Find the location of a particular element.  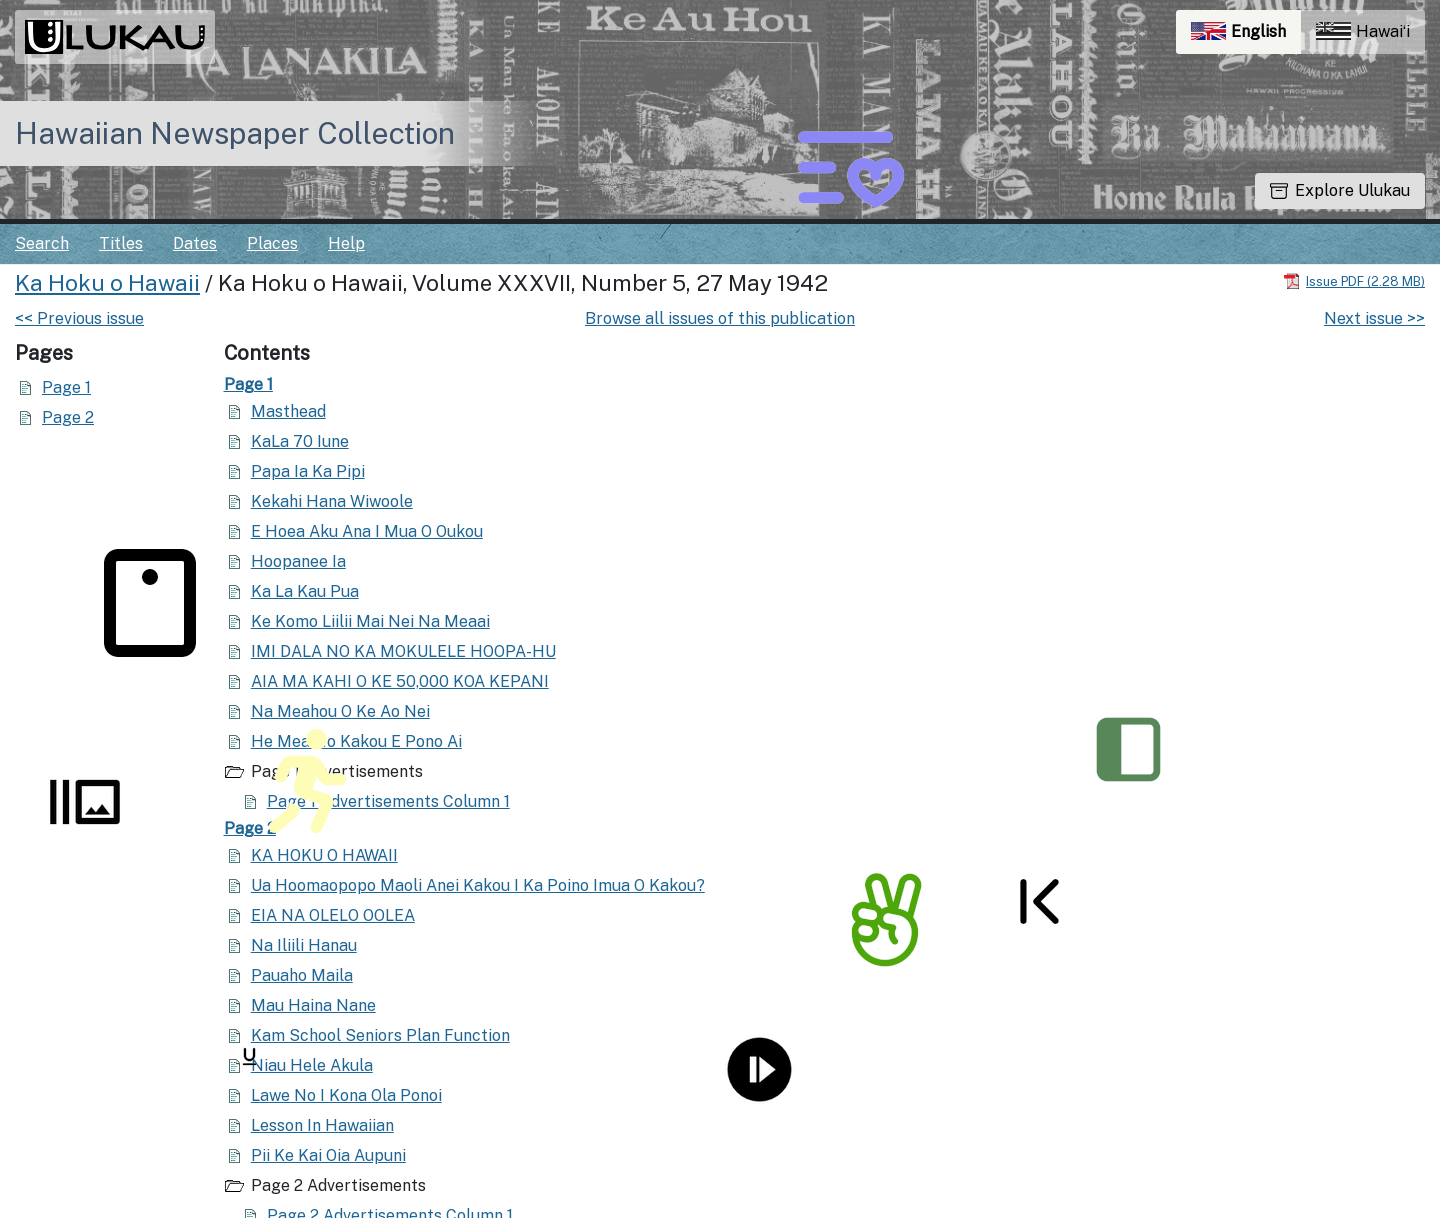

tablet device with front-facing camera is located at coordinates (150, 603).